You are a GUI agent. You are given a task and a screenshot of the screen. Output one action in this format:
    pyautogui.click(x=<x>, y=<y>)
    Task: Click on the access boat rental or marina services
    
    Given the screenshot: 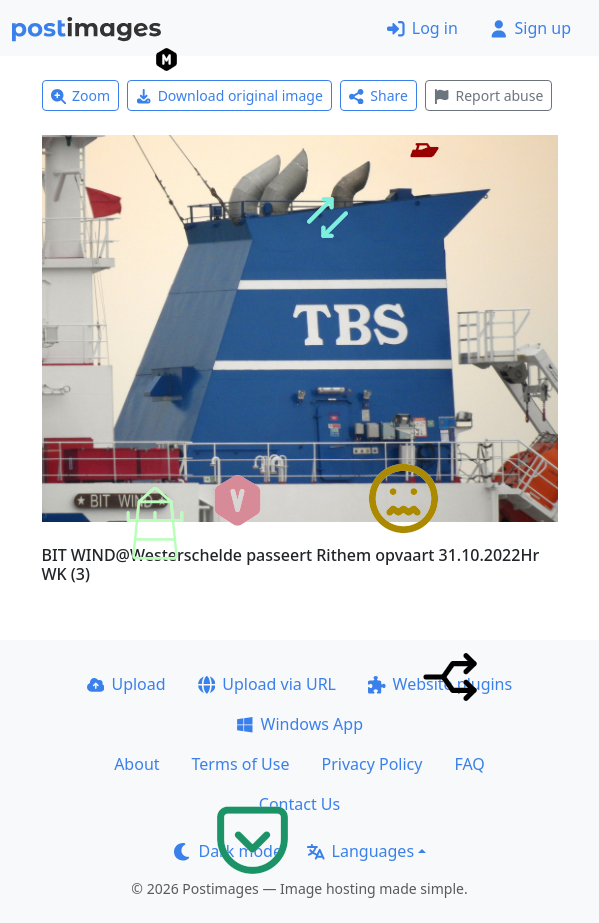 What is the action you would take?
    pyautogui.click(x=424, y=149)
    